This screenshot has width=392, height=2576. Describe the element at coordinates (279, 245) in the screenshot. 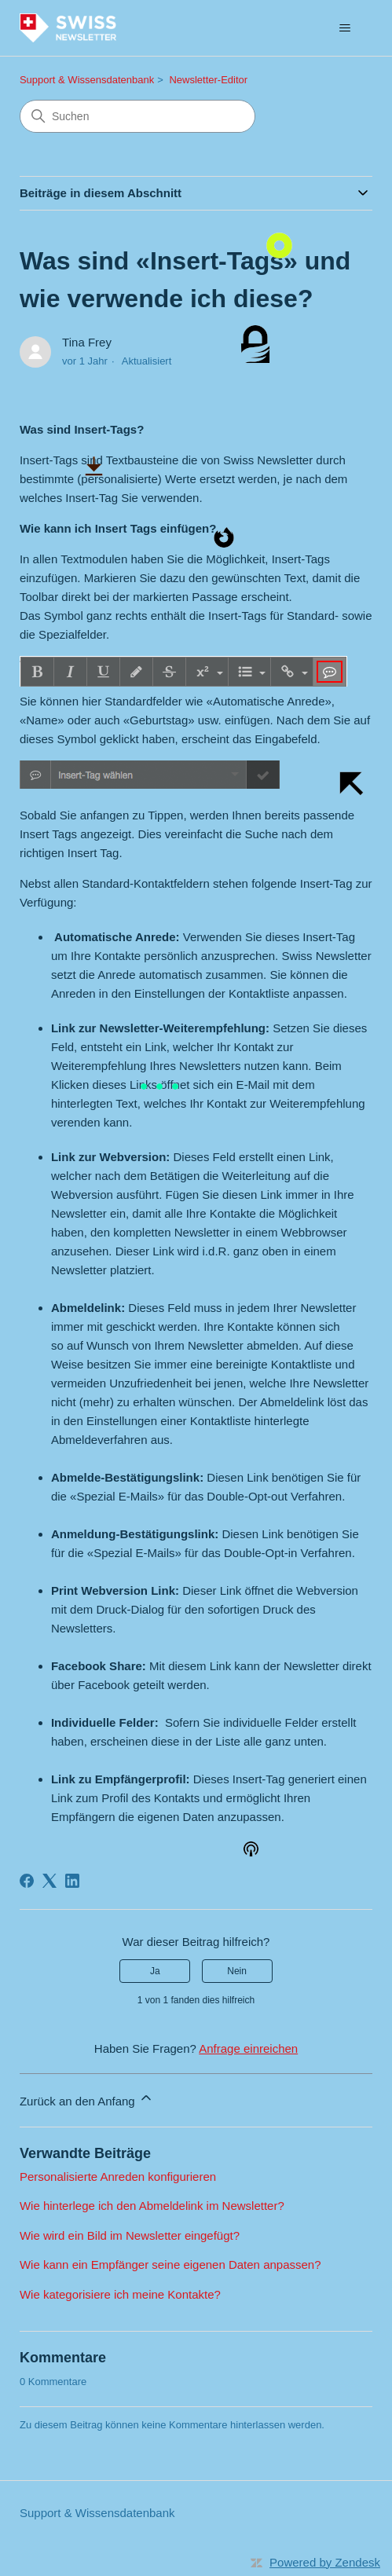

I see `a selected radio button option` at that location.